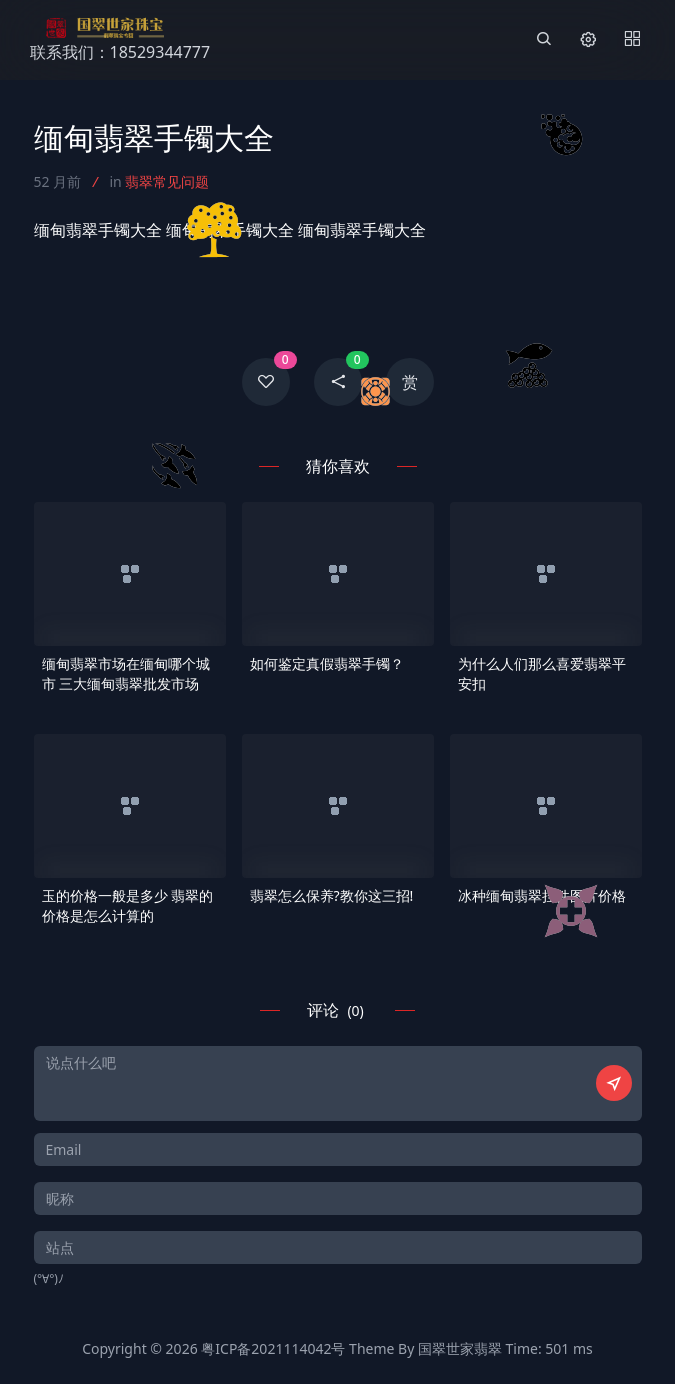 The height and width of the screenshot is (1384, 675). Describe the element at coordinates (375, 391) in the screenshot. I see `abstract game achievement or badge icon` at that location.